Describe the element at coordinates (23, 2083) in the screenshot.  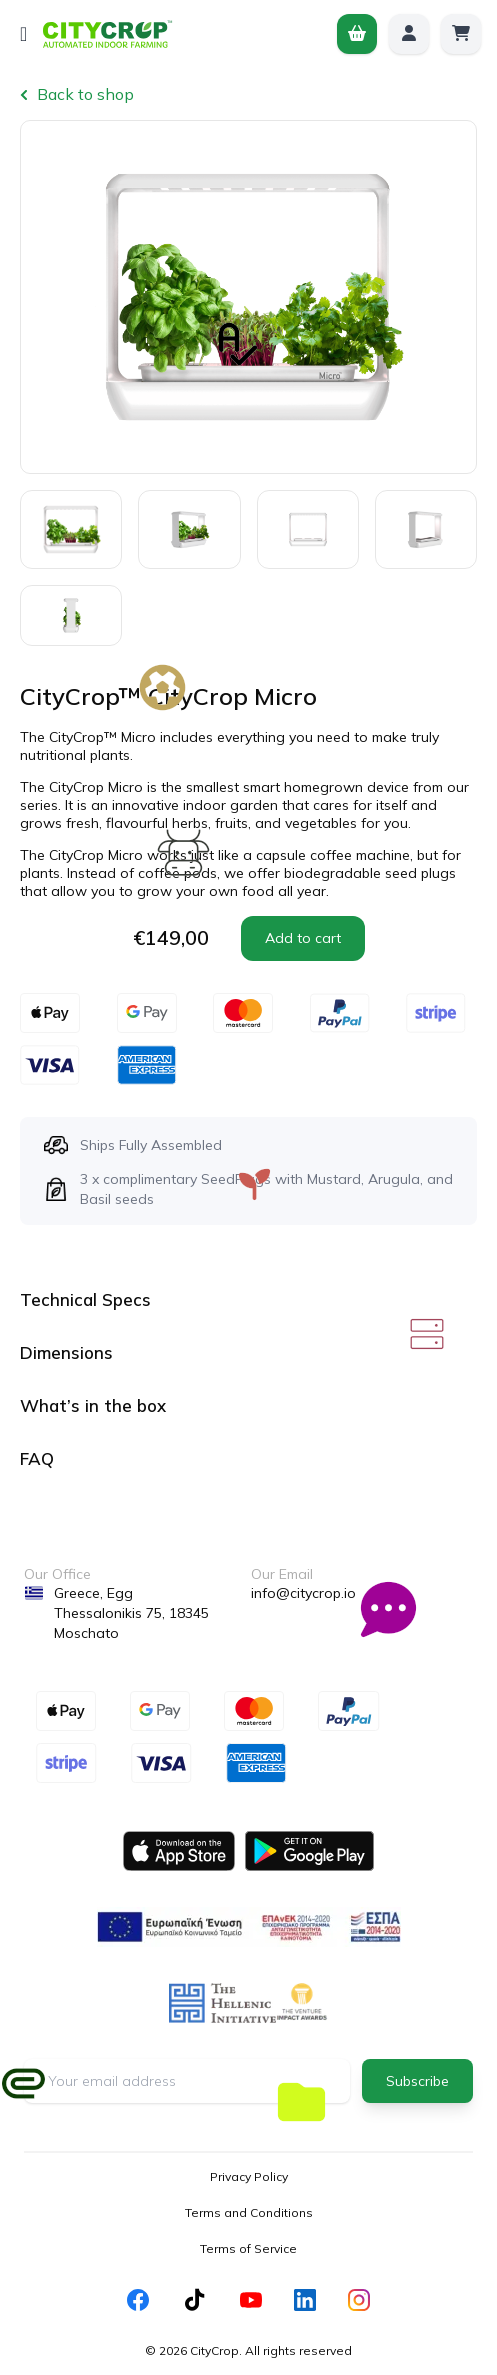
I see `attach a file to your message` at that location.